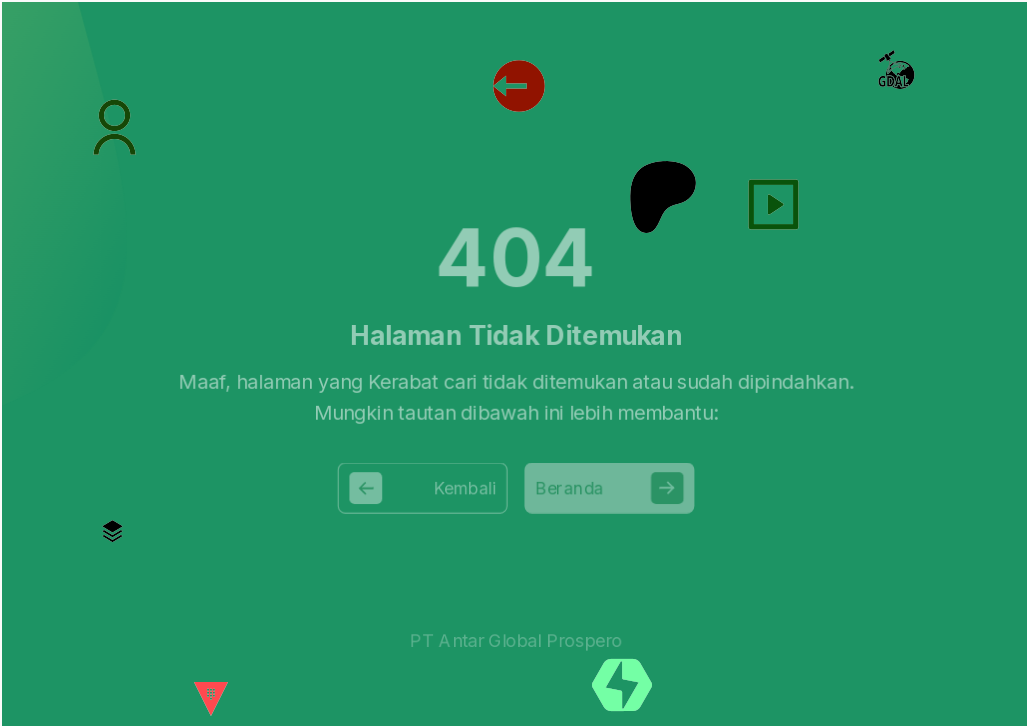 This screenshot has width=1027, height=726. I want to click on view your profile, so click(114, 128).